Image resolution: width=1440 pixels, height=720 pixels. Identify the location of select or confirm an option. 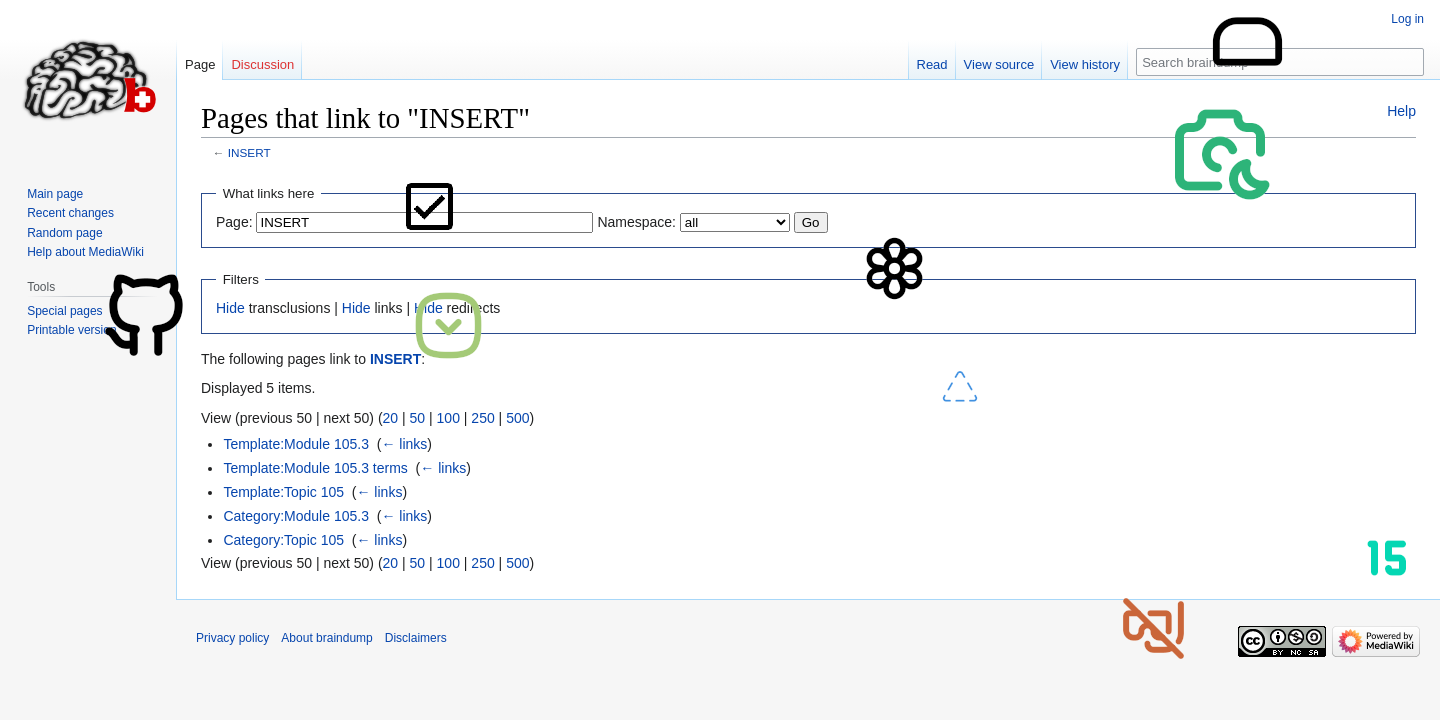
(429, 206).